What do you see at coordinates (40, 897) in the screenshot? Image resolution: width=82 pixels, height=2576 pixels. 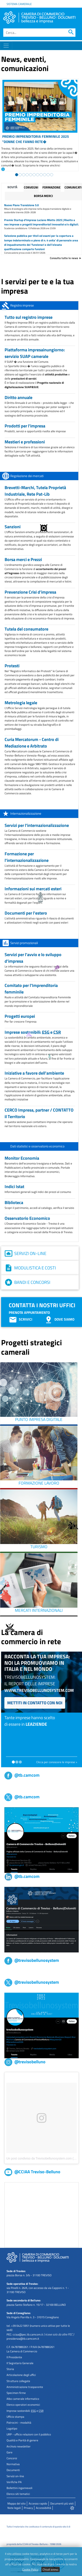 I see `indicates a trap or penalty in gameplay` at bounding box center [40, 897].